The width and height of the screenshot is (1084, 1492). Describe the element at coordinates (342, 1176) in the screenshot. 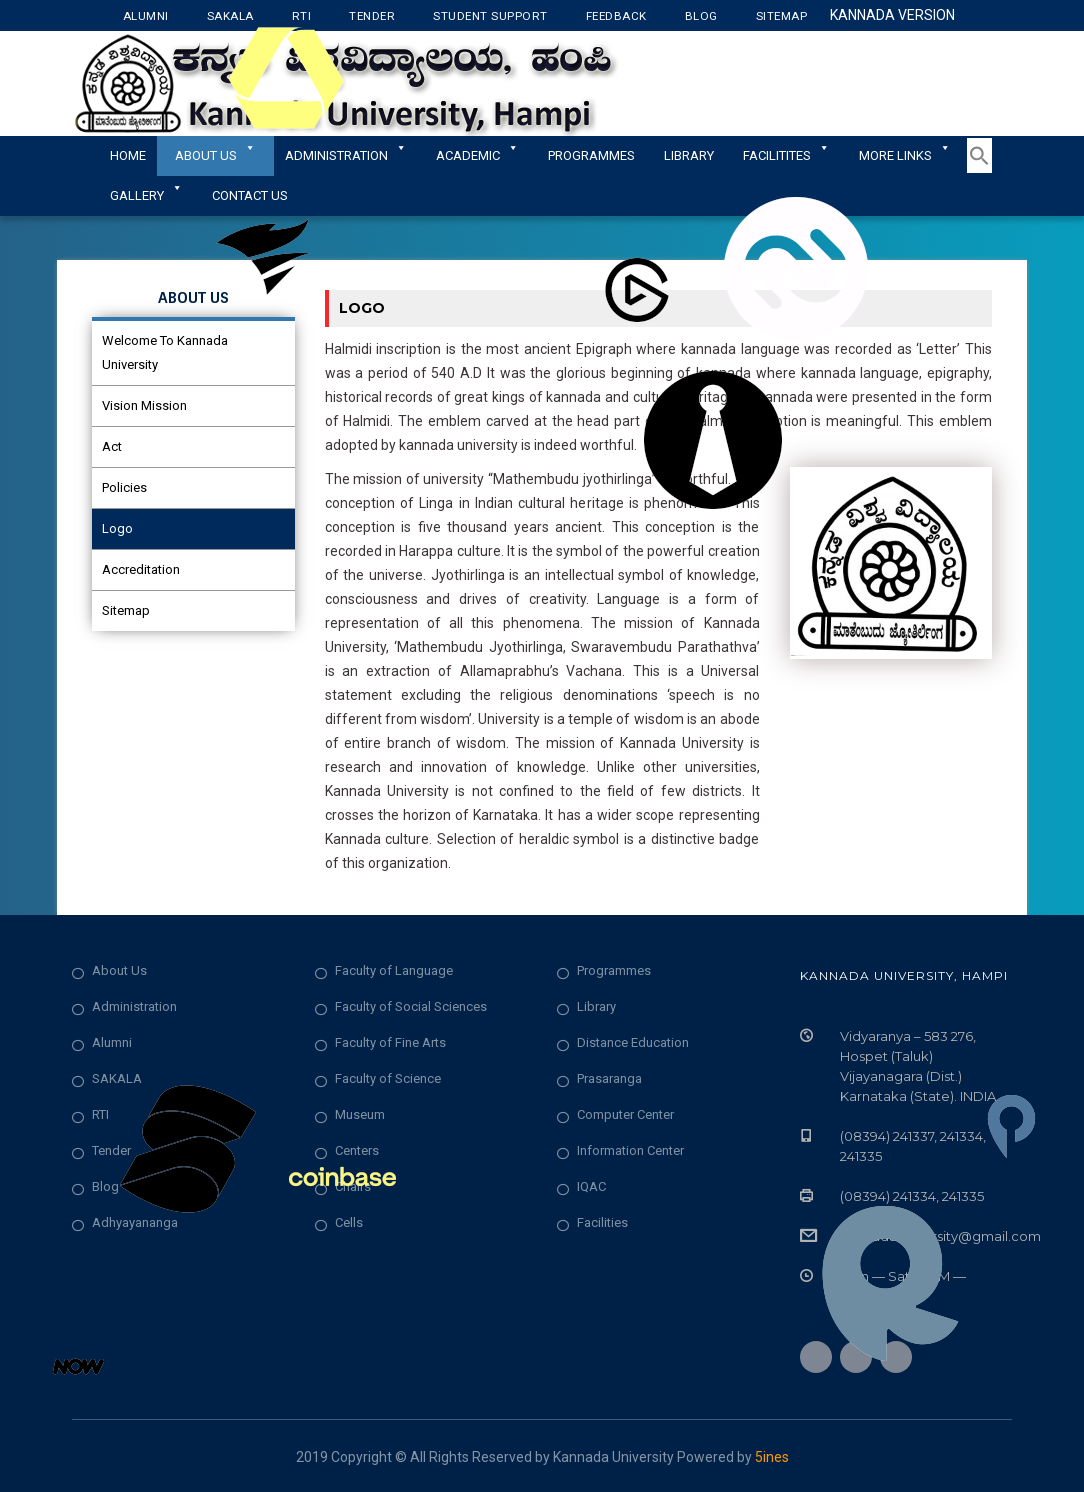

I see `open the Coinbase app` at that location.